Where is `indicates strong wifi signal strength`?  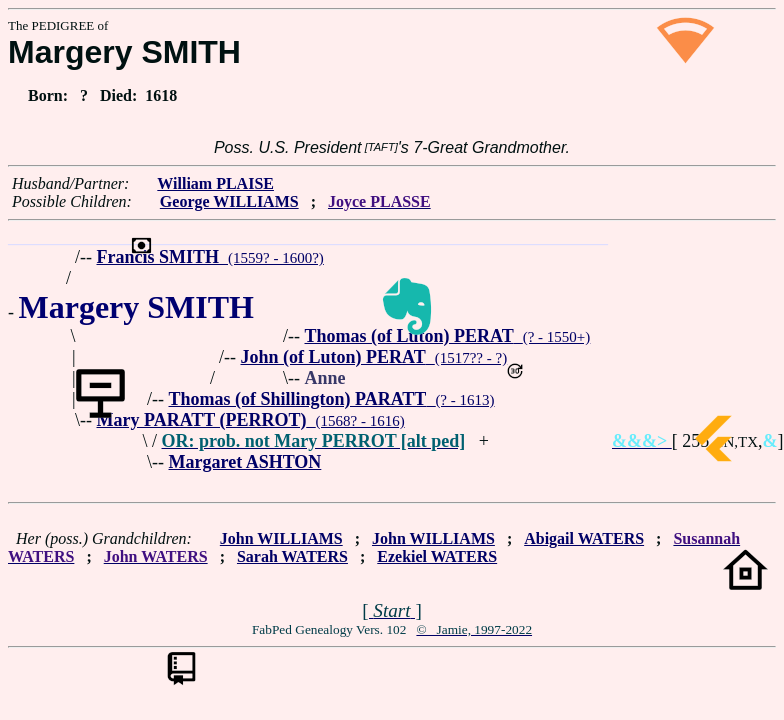
indicates strong wifi signal strength is located at coordinates (685, 40).